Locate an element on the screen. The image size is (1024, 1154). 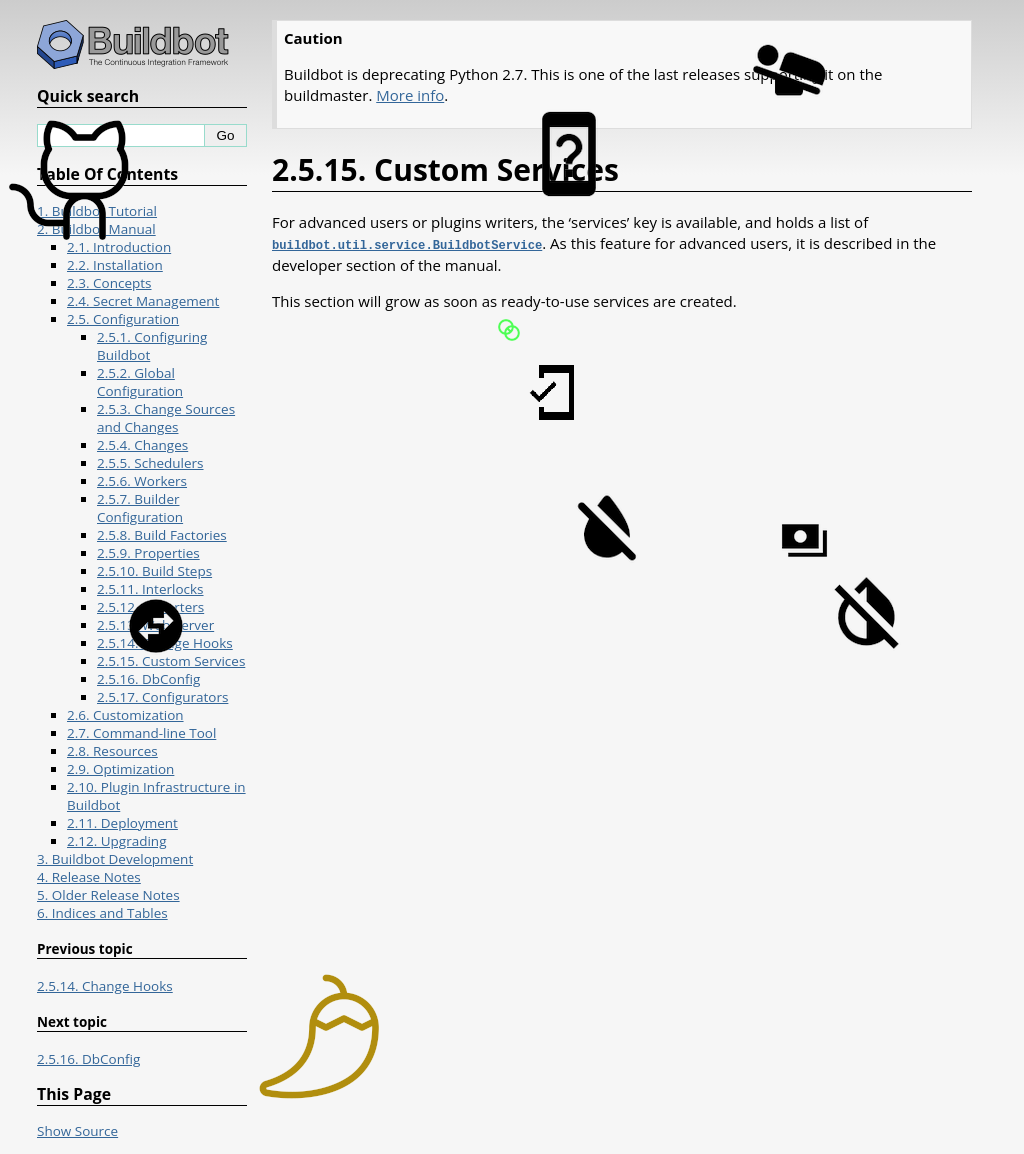
swap or exchange items is located at coordinates (156, 626).